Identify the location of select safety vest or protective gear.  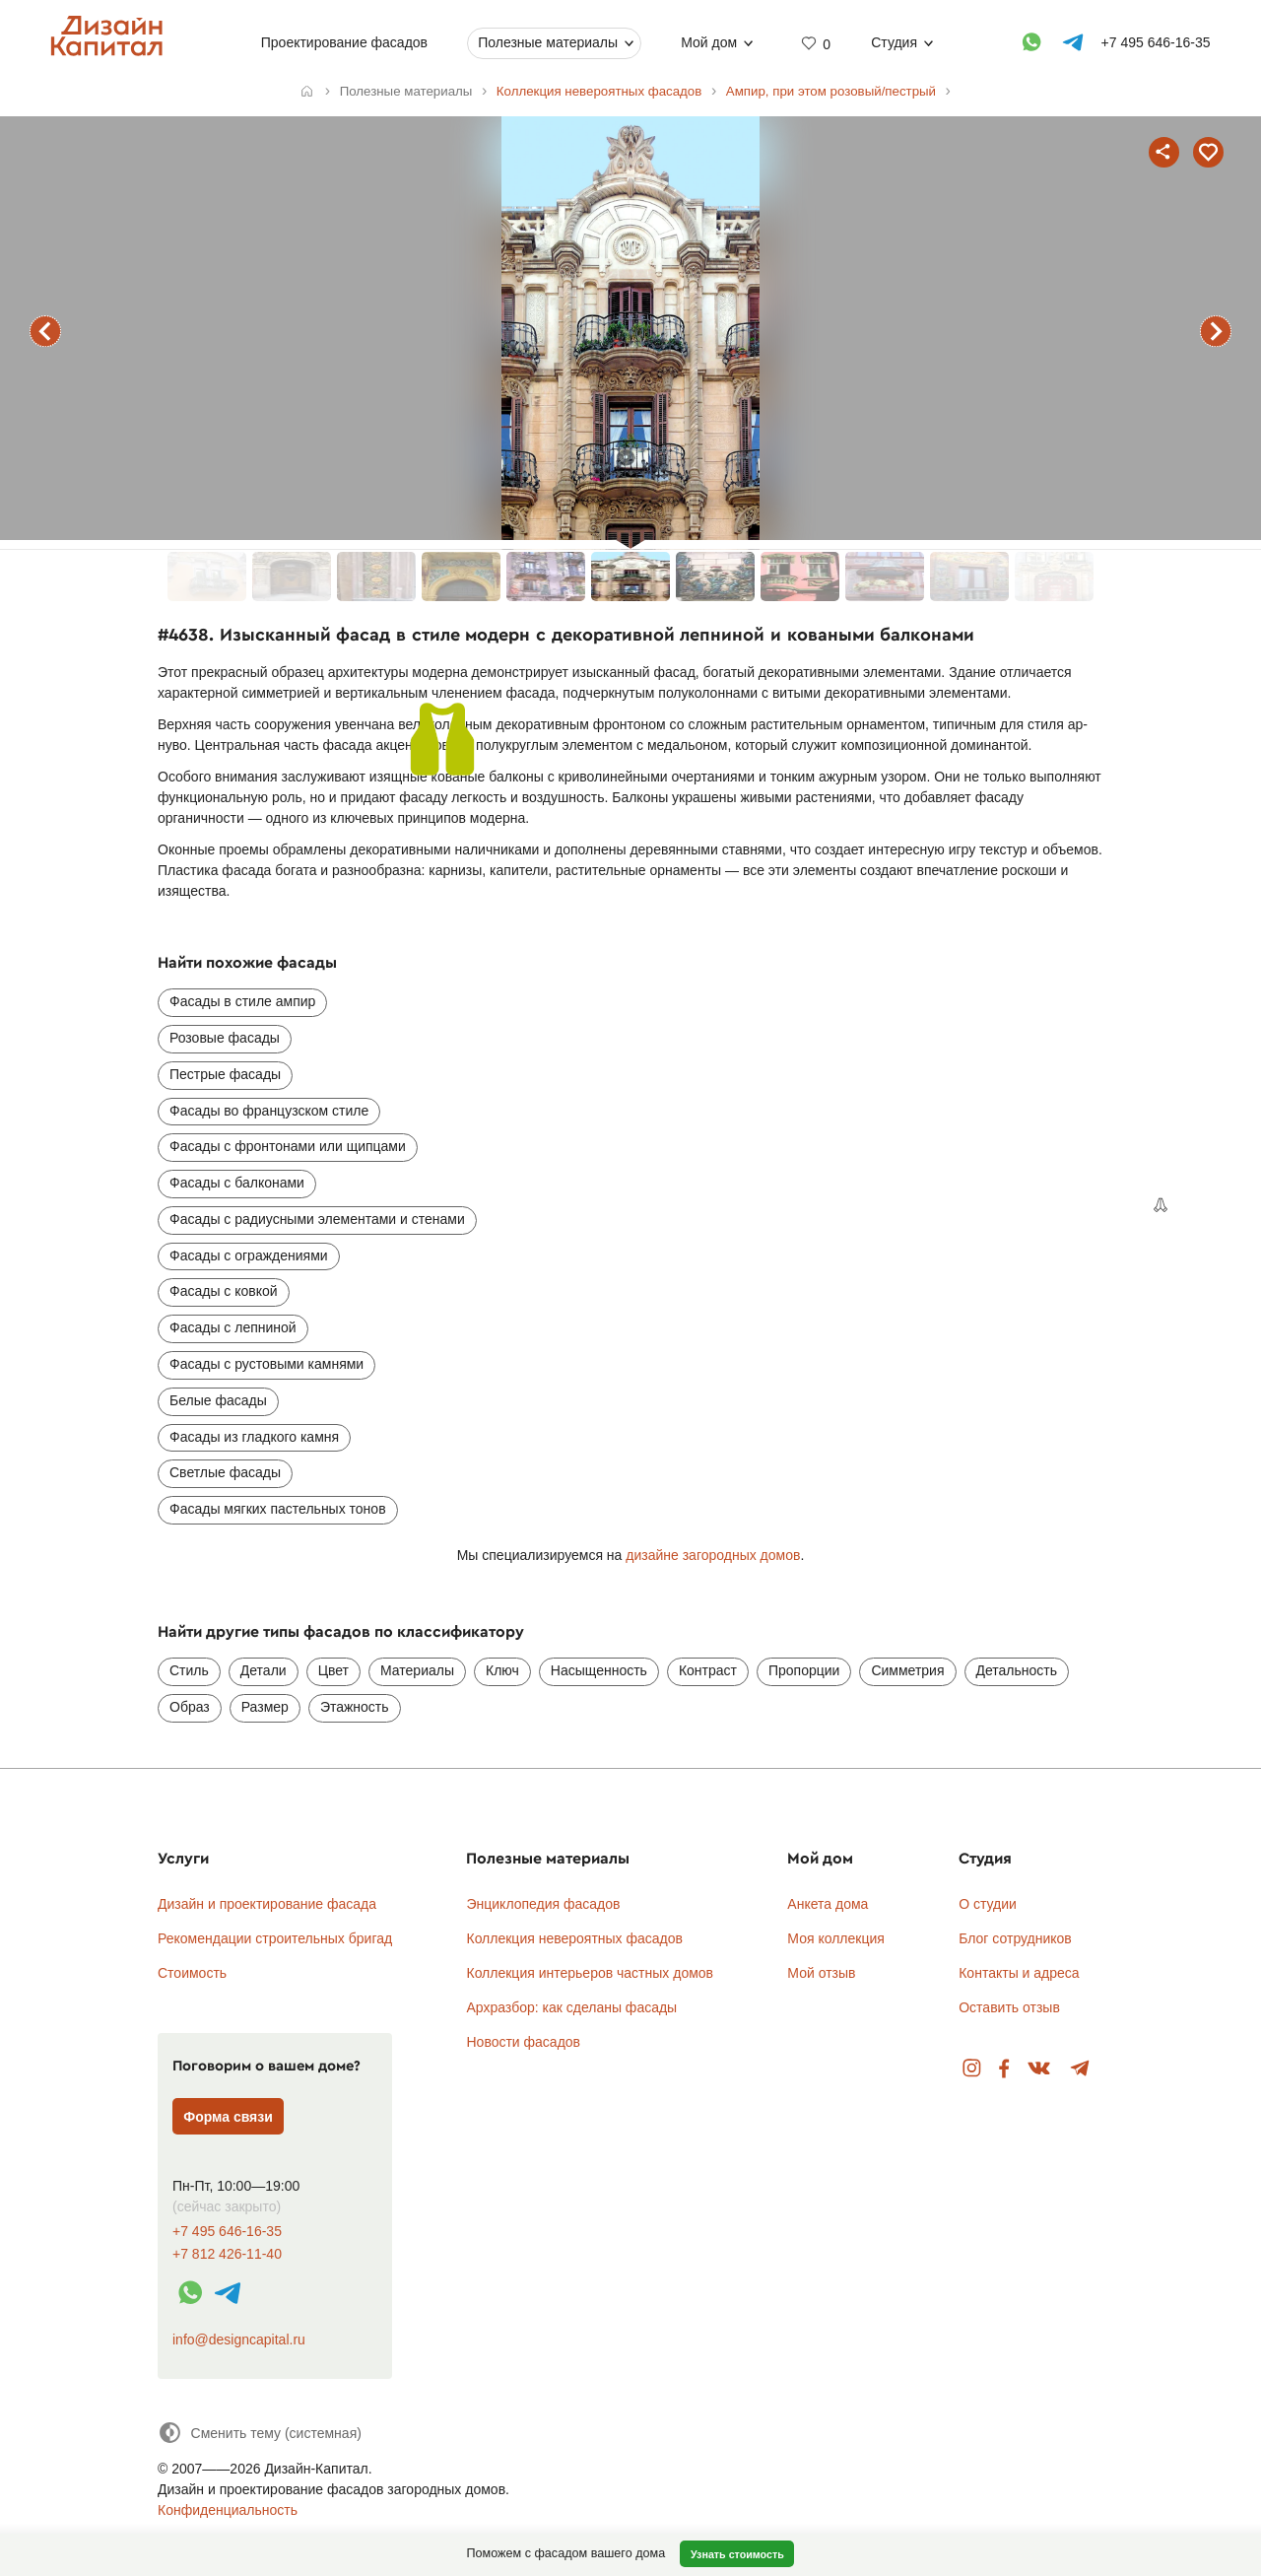
(442, 739).